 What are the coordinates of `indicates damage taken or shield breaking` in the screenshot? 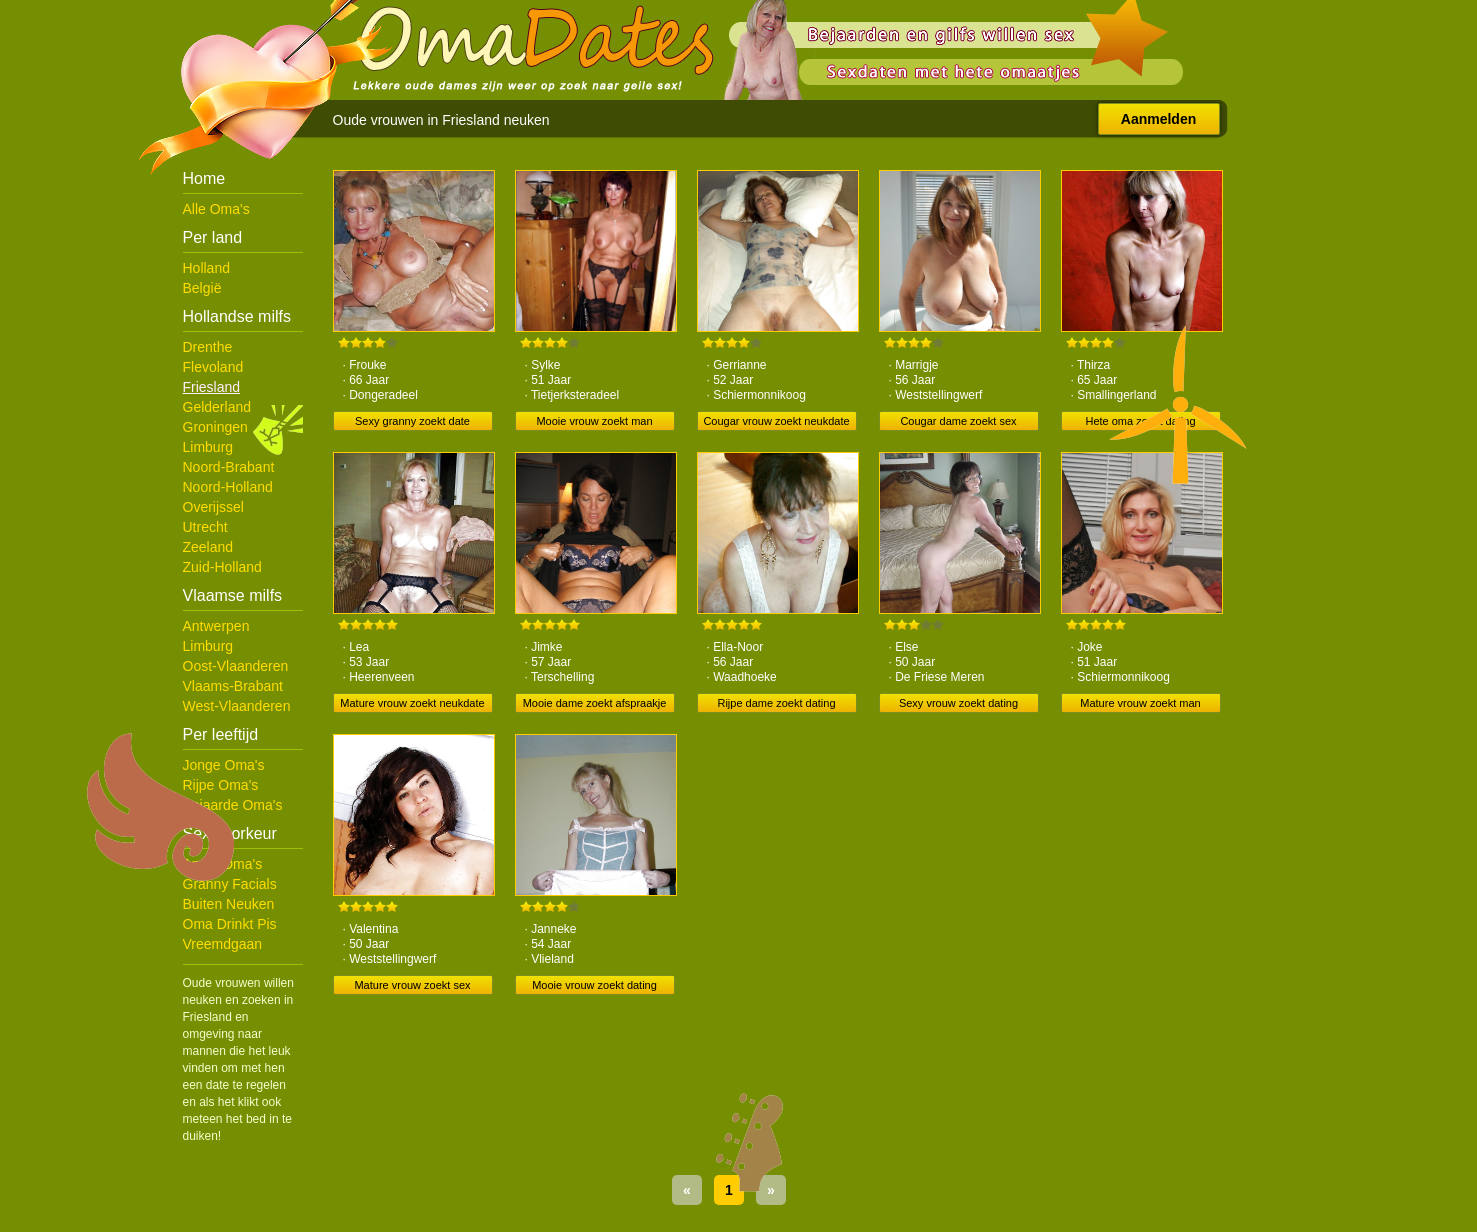 It's located at (278, 430).